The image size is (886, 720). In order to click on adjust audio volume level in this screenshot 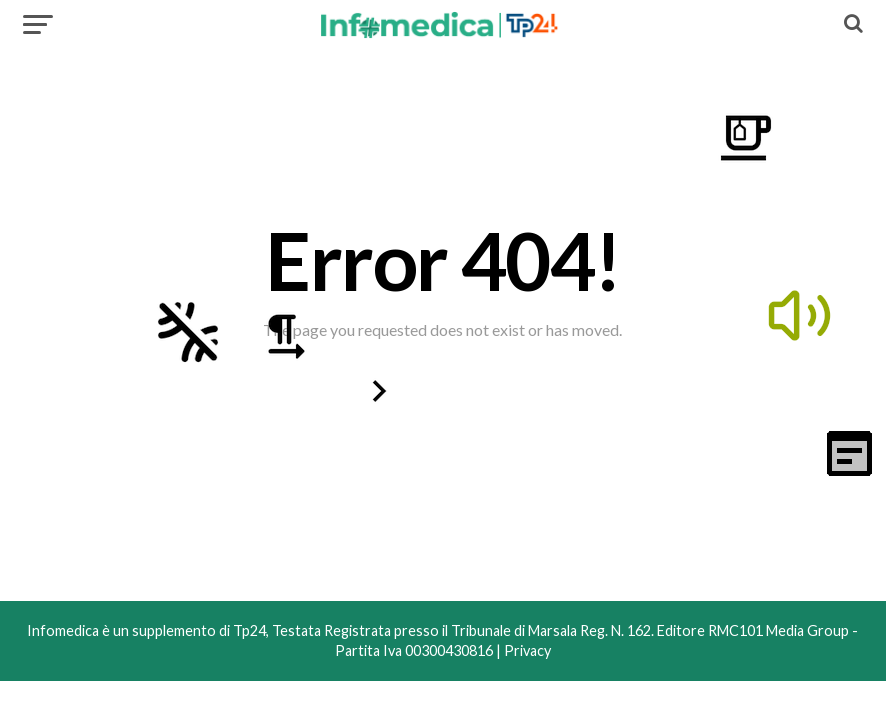, I will do `click(799, 315)`.